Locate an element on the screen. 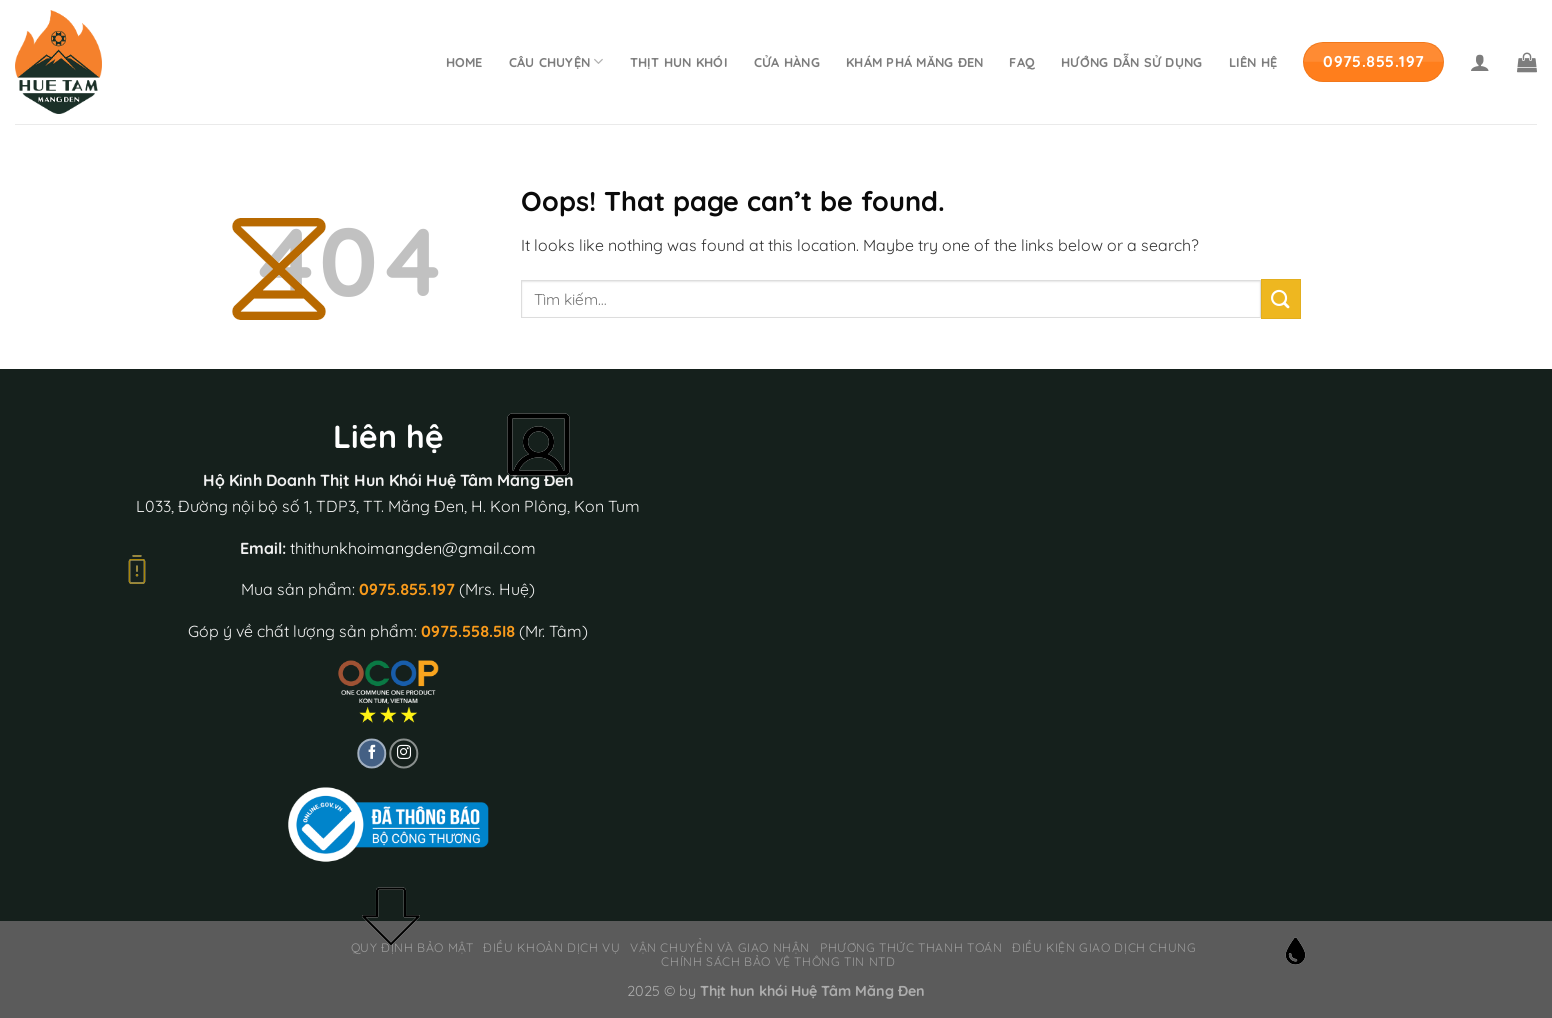 The width and height of the screenshot is (1552, 1018). download a file or content is located at coordinates (391, 914).